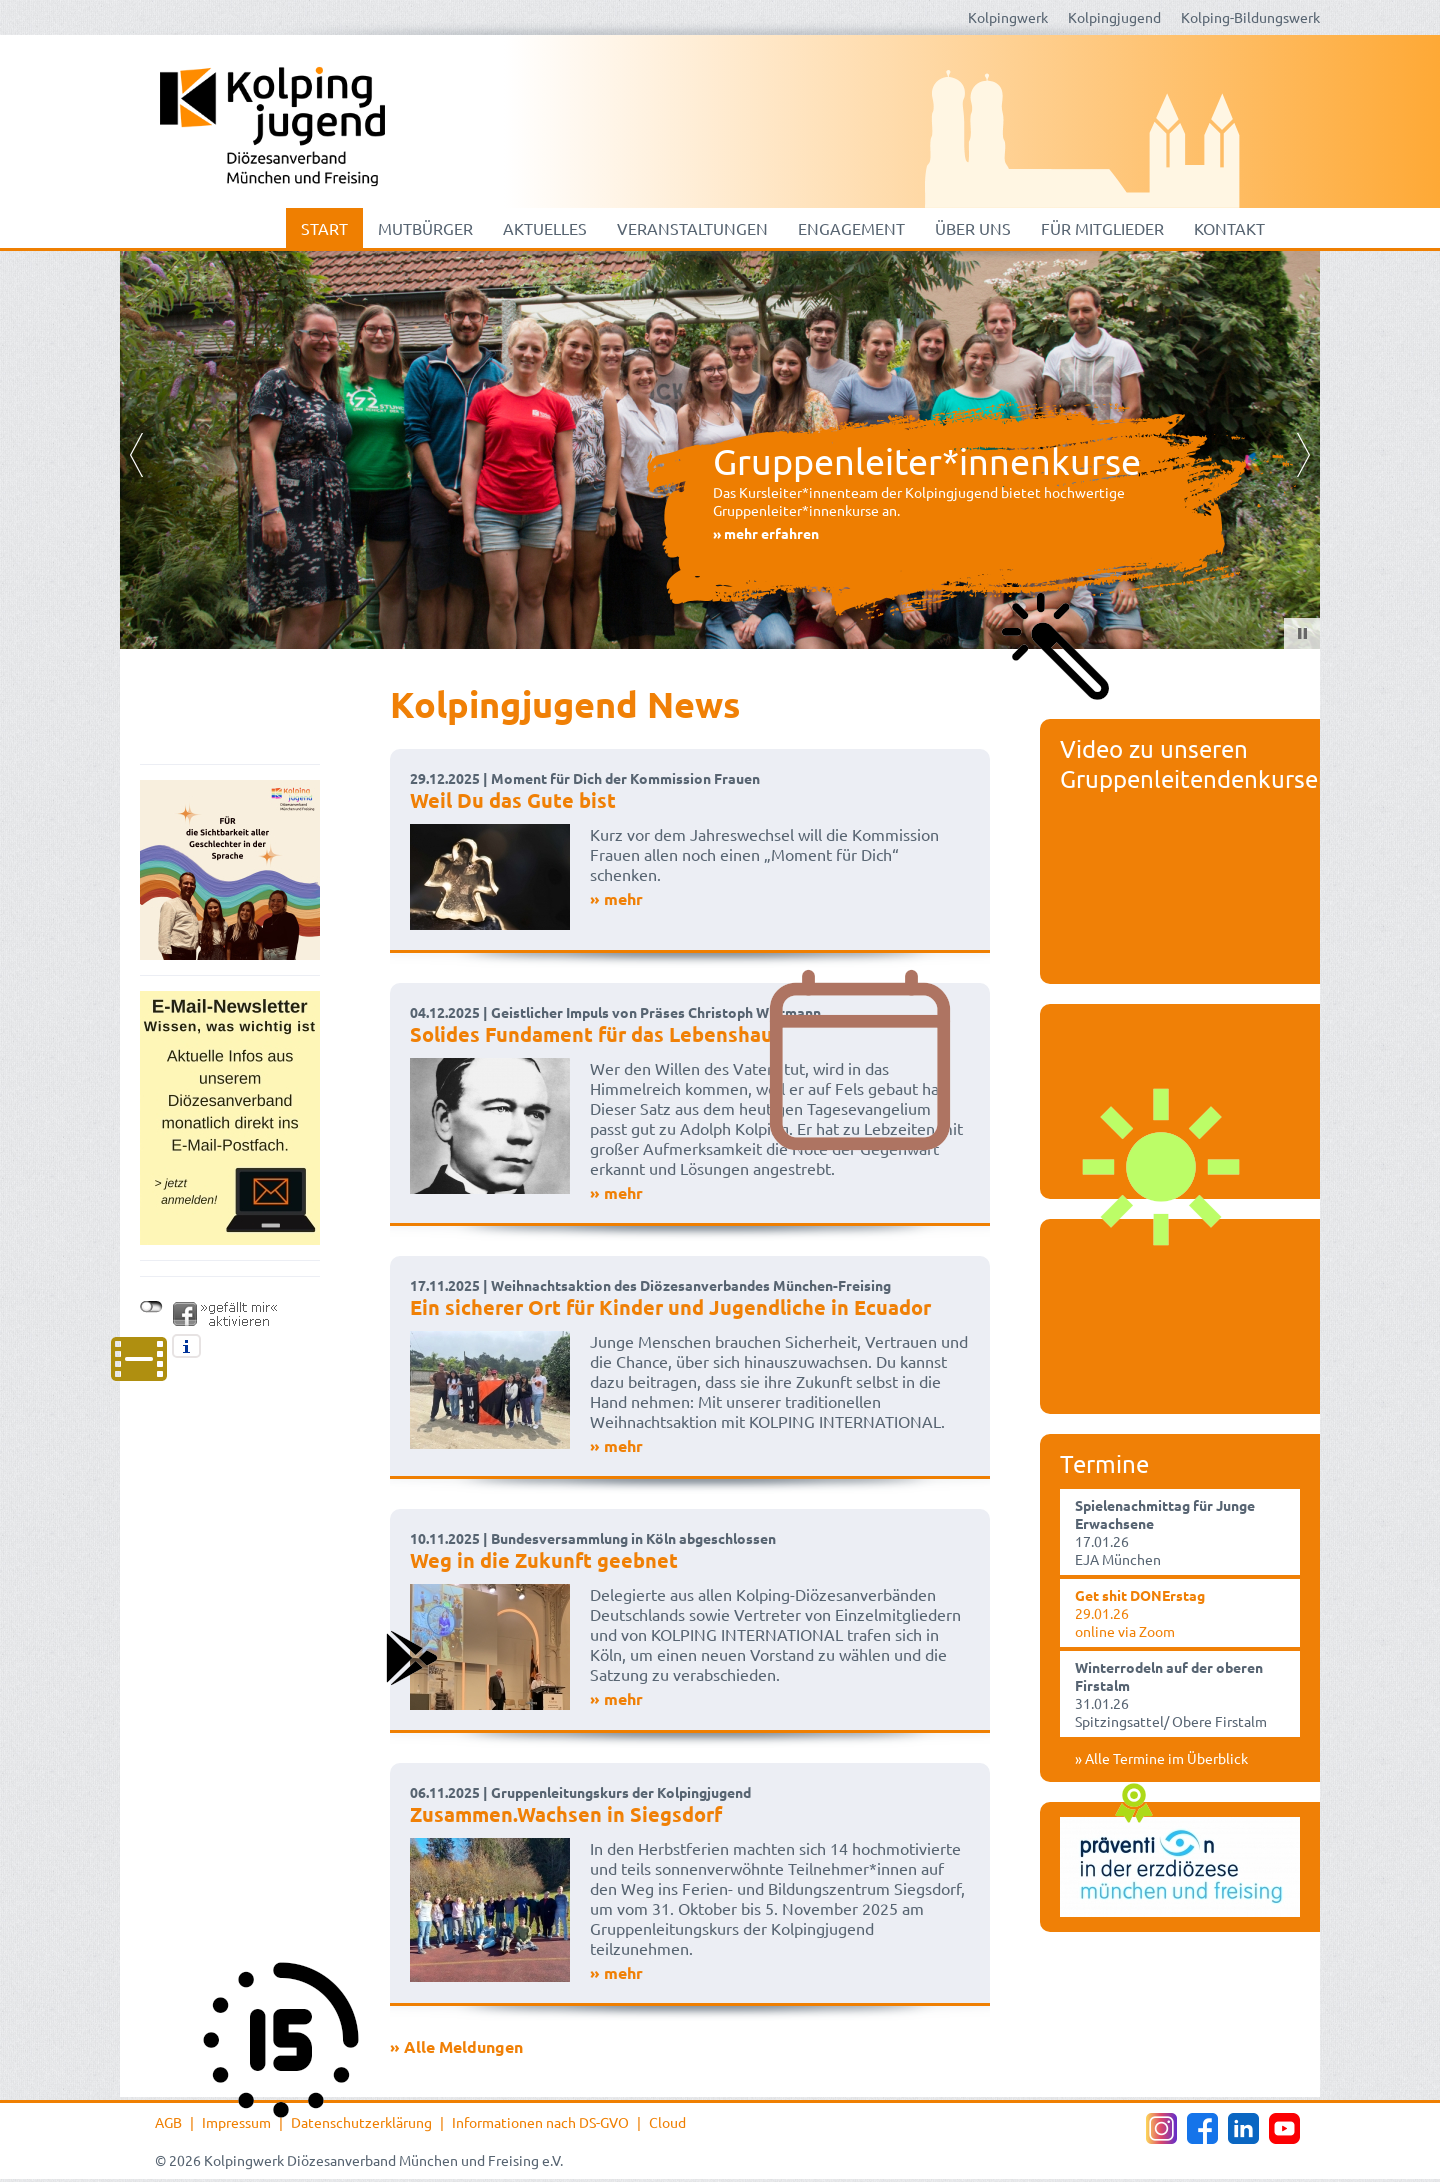 This screenshot has height=2182, width=1440. I want to click on view empty calendar or schedule, so click(860, 1060).